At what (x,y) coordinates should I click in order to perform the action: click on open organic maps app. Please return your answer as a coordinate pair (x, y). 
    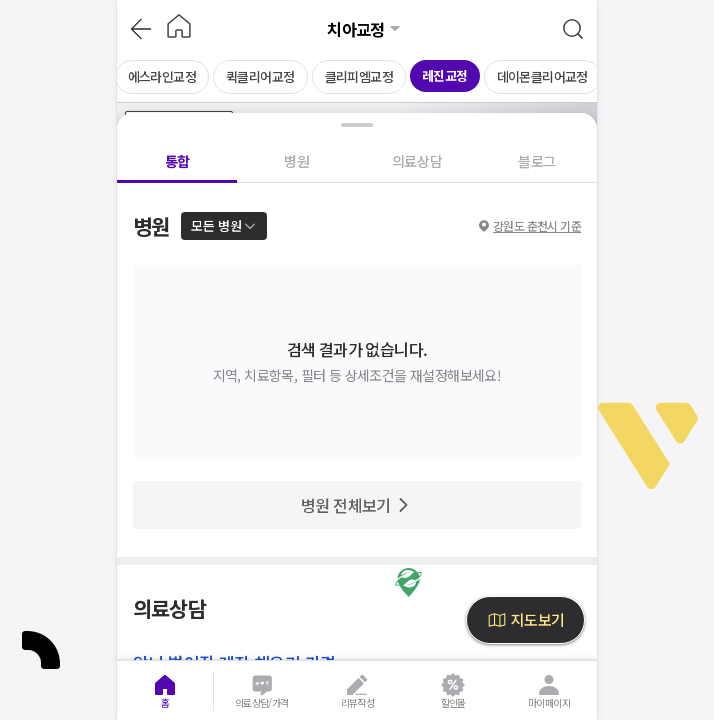
    Looking at the image, I should click on (408, 582).